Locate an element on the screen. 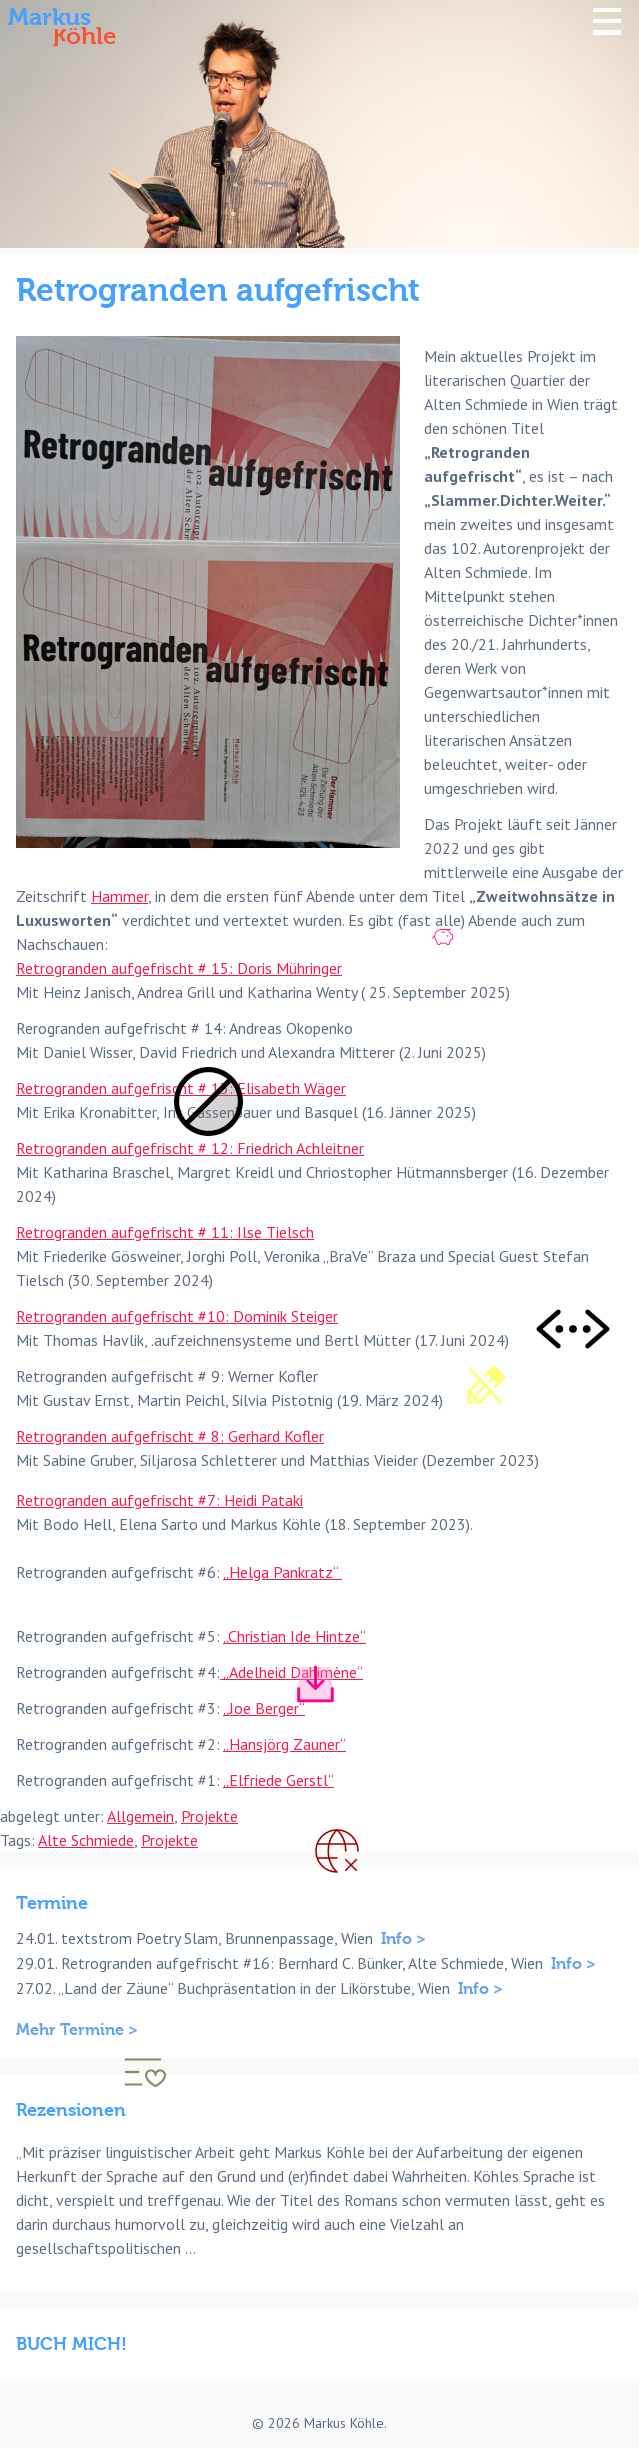 This screenshot has height=2448, width=639. adjust contrast or brightness settings is located at coordinates (208, 1101).